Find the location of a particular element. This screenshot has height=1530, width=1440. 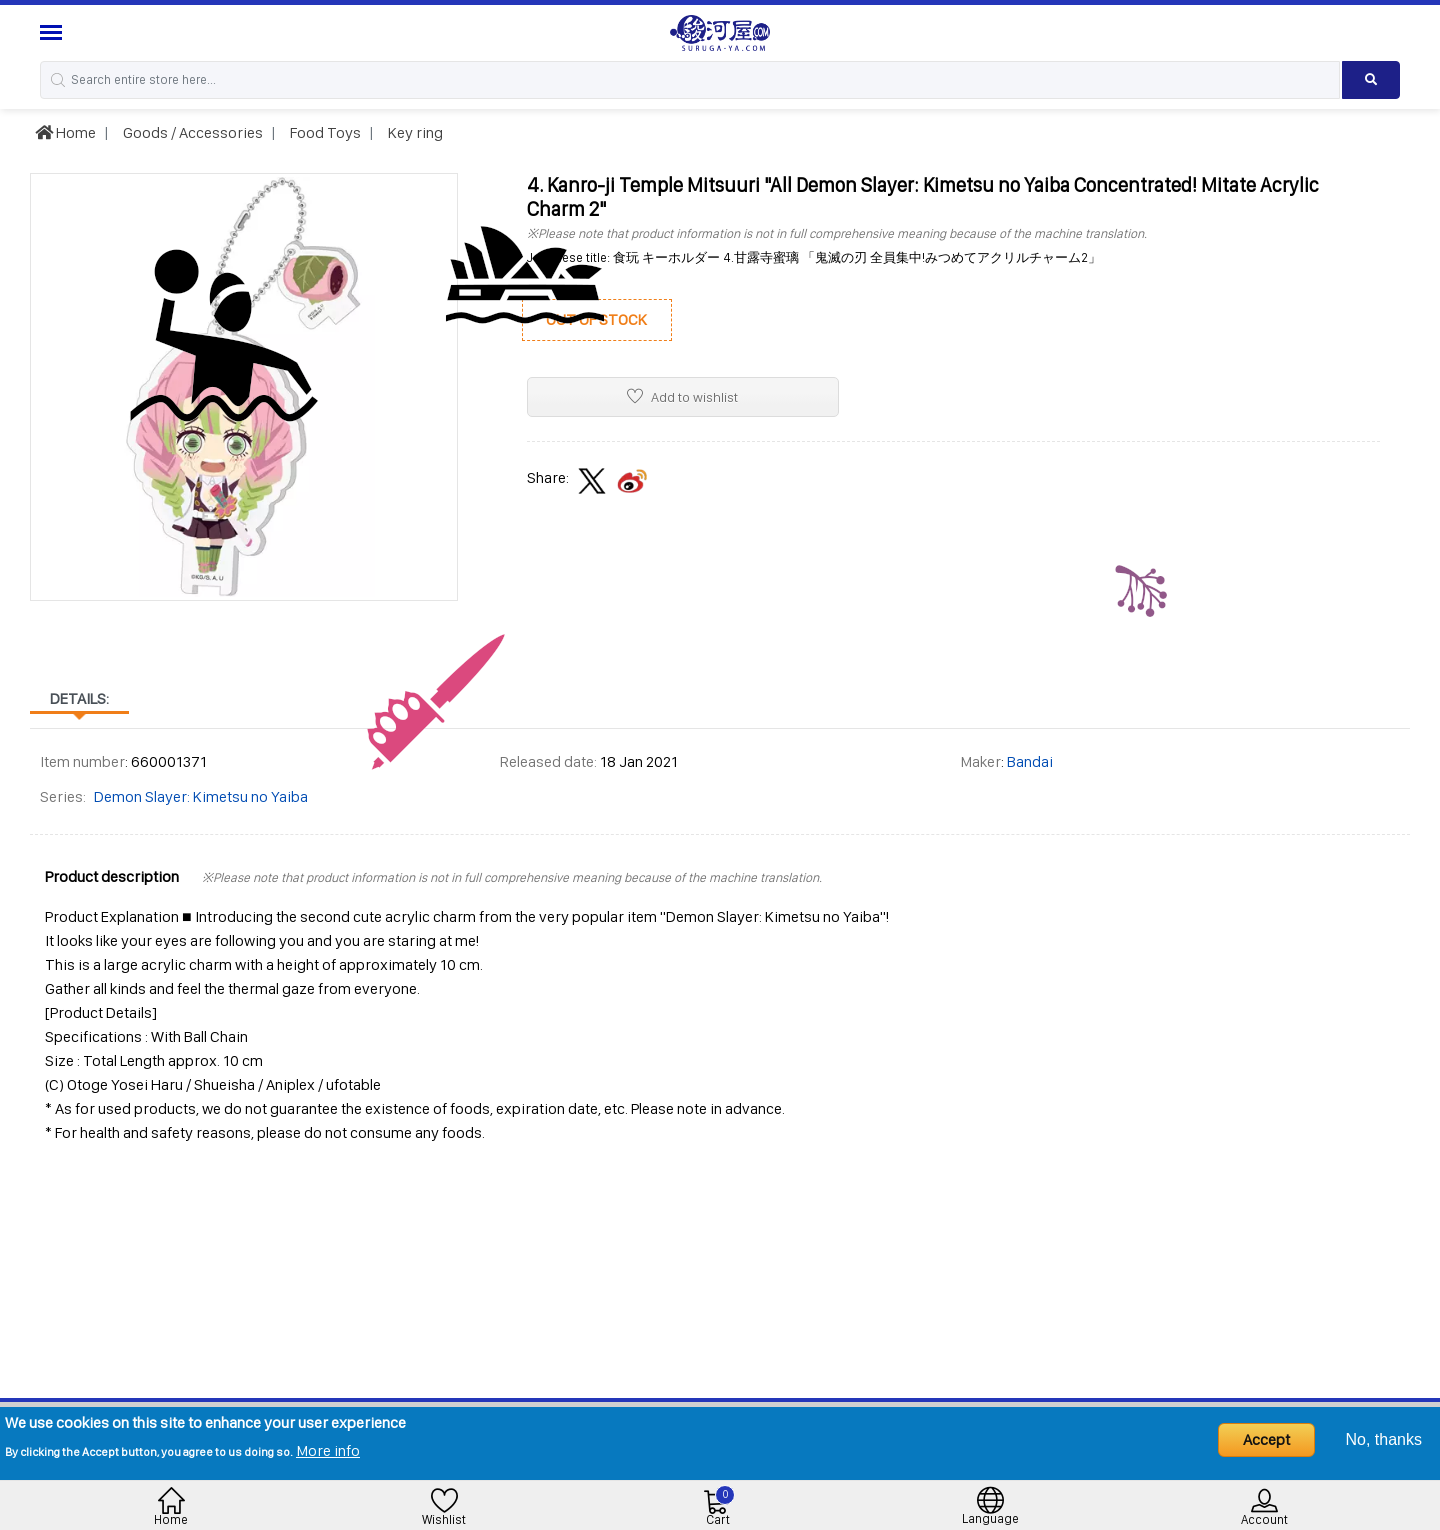

access water polo game or activity is located at coordinates (225, 335).